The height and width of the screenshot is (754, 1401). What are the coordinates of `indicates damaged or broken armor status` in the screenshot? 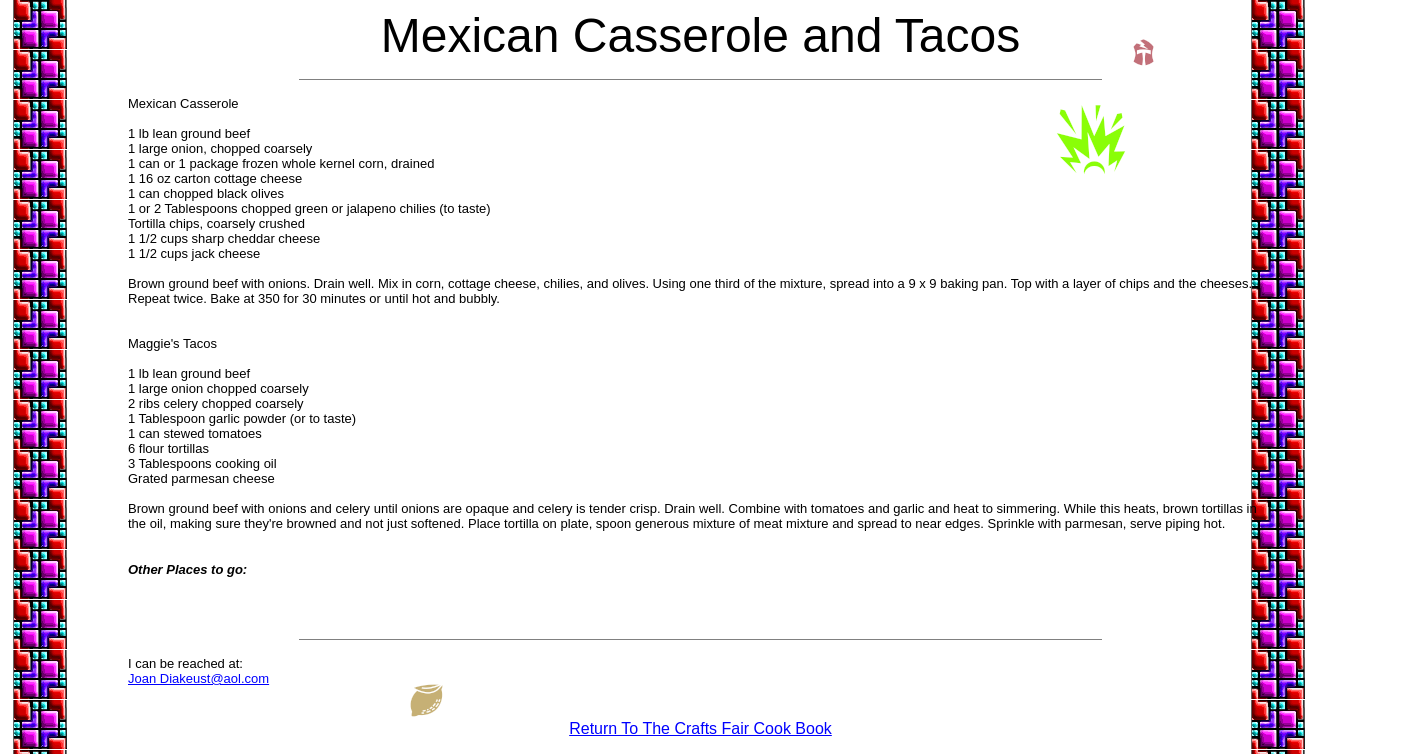 It's located at (1143, 52).